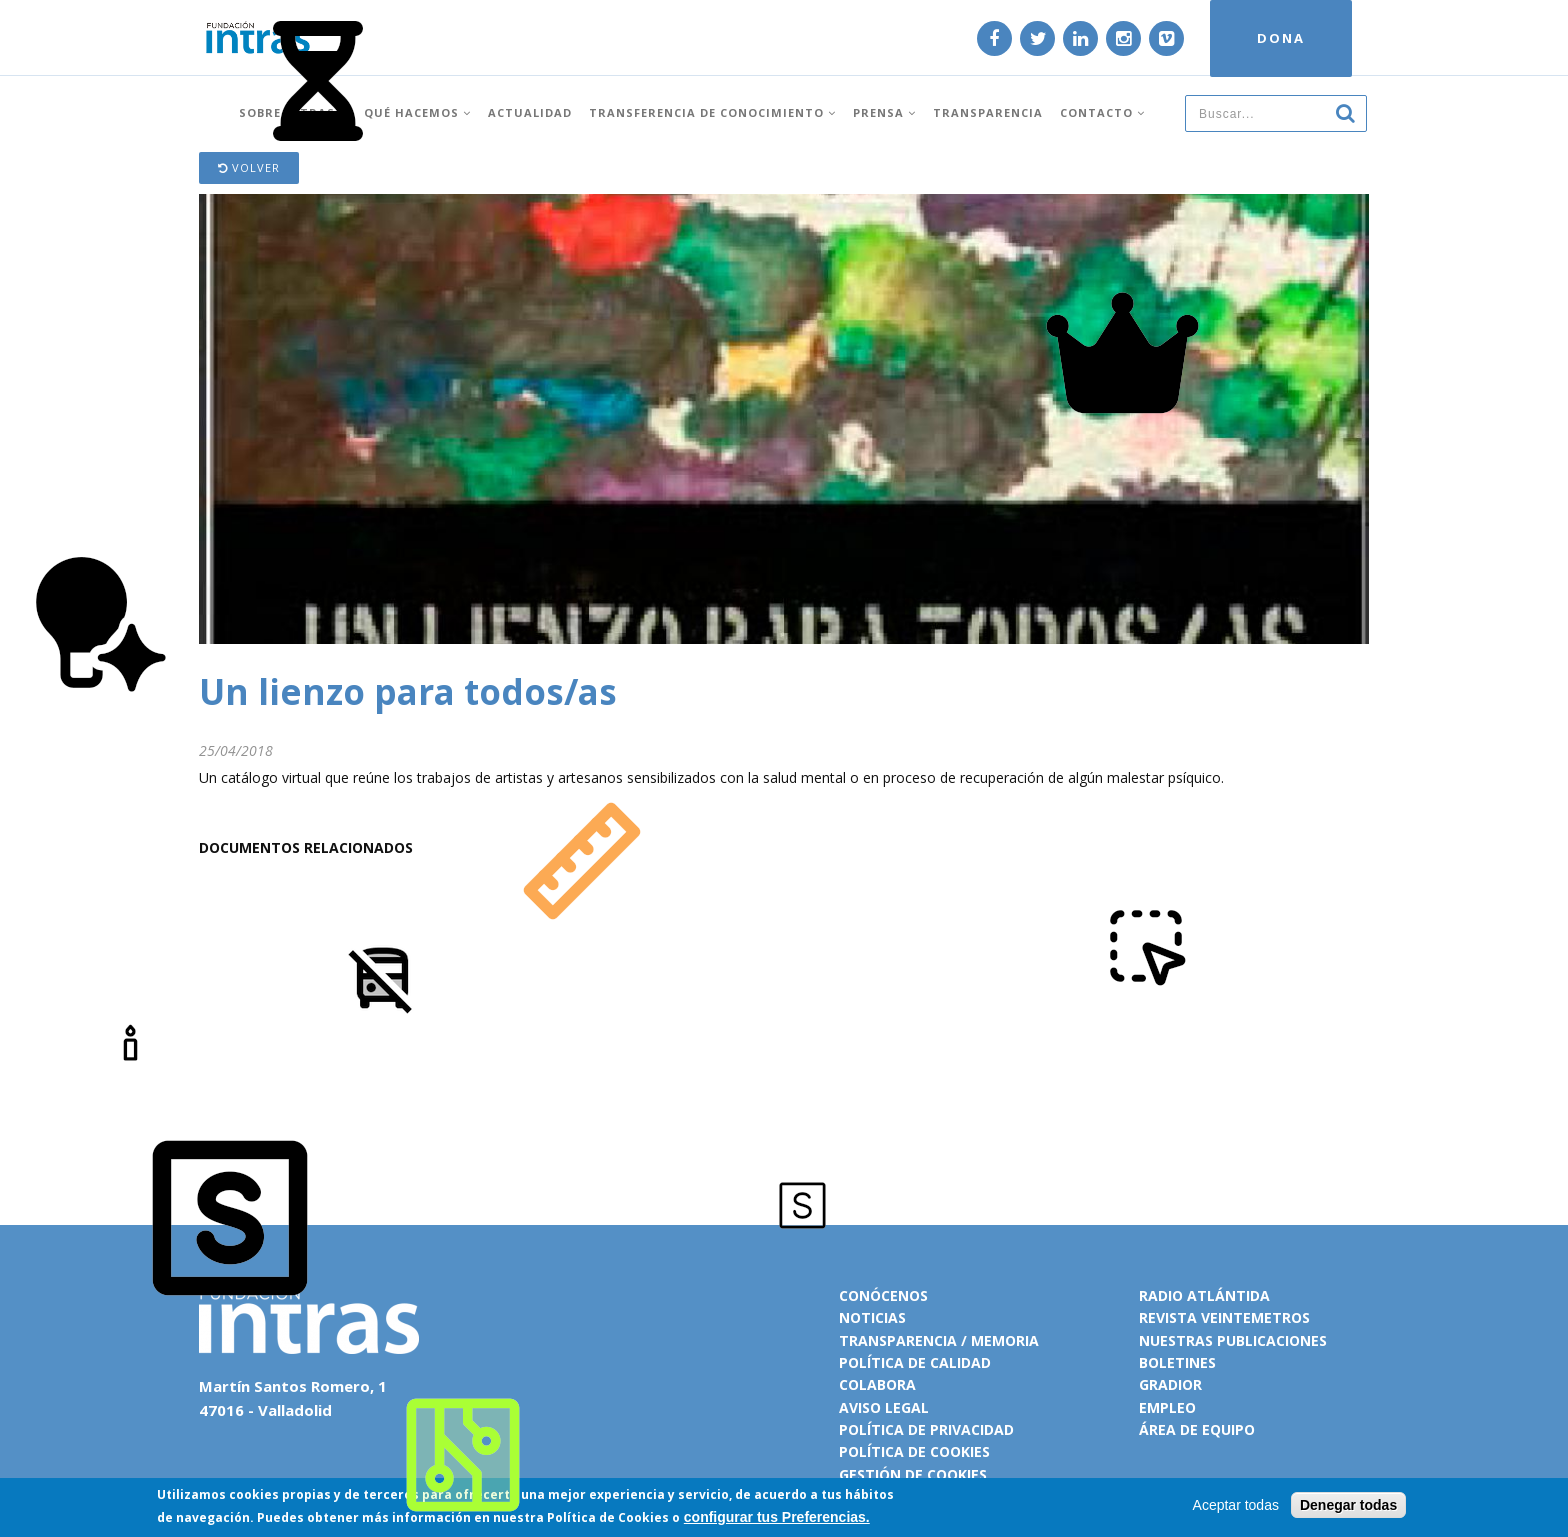  Describe the element at coordinates (463, 1455) in the screenshot. I see `access hardware or circuit settings` at that location.